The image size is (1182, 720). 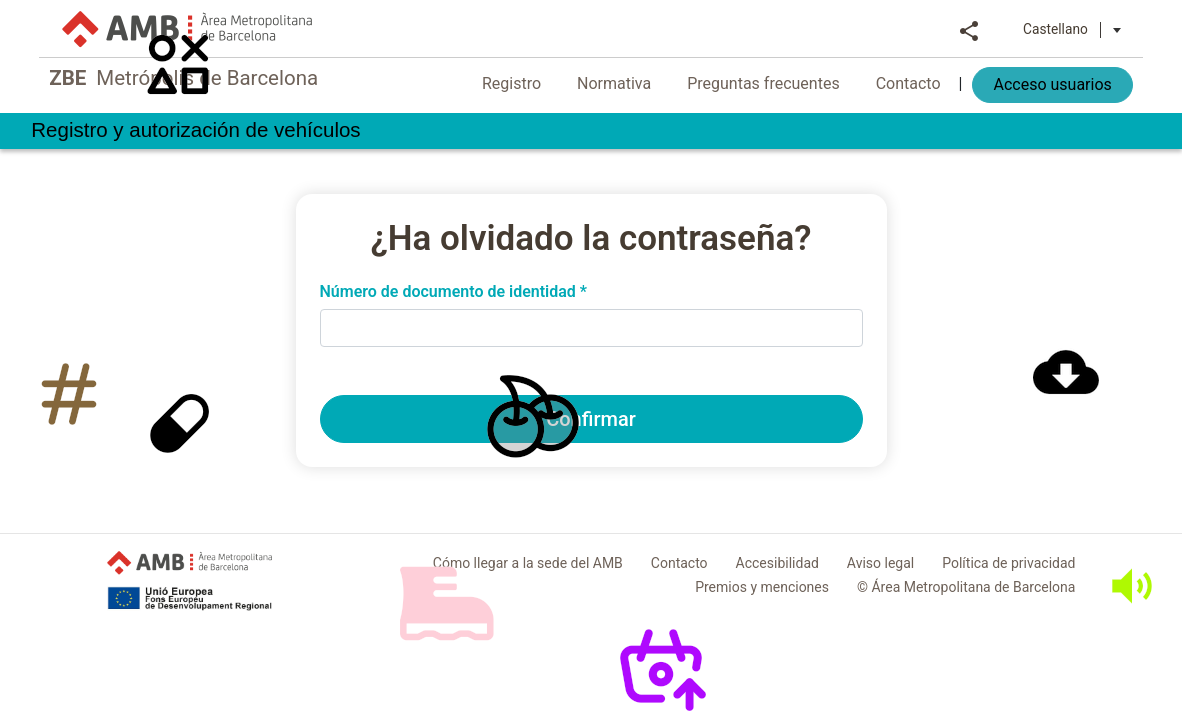 What do you see at coordinates (1132, 586) in the screenshot?
I see `increase audio volume` at bounding box center [1132, 586].